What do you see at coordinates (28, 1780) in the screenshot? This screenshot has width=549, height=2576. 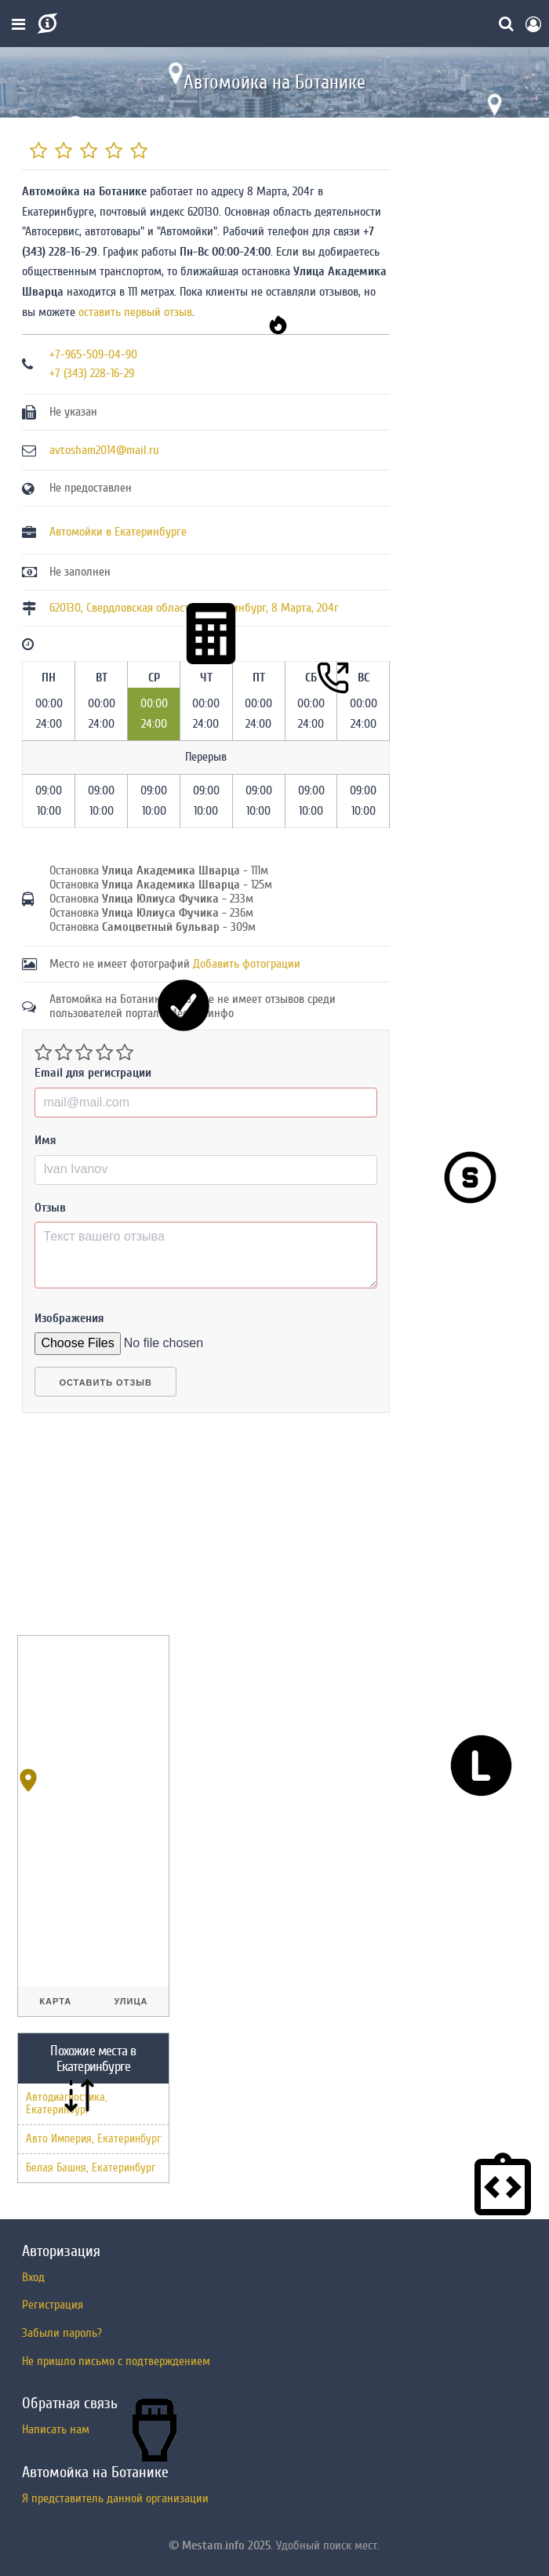 I see `view or set a location on the map` at bounding box center [28, 1780].